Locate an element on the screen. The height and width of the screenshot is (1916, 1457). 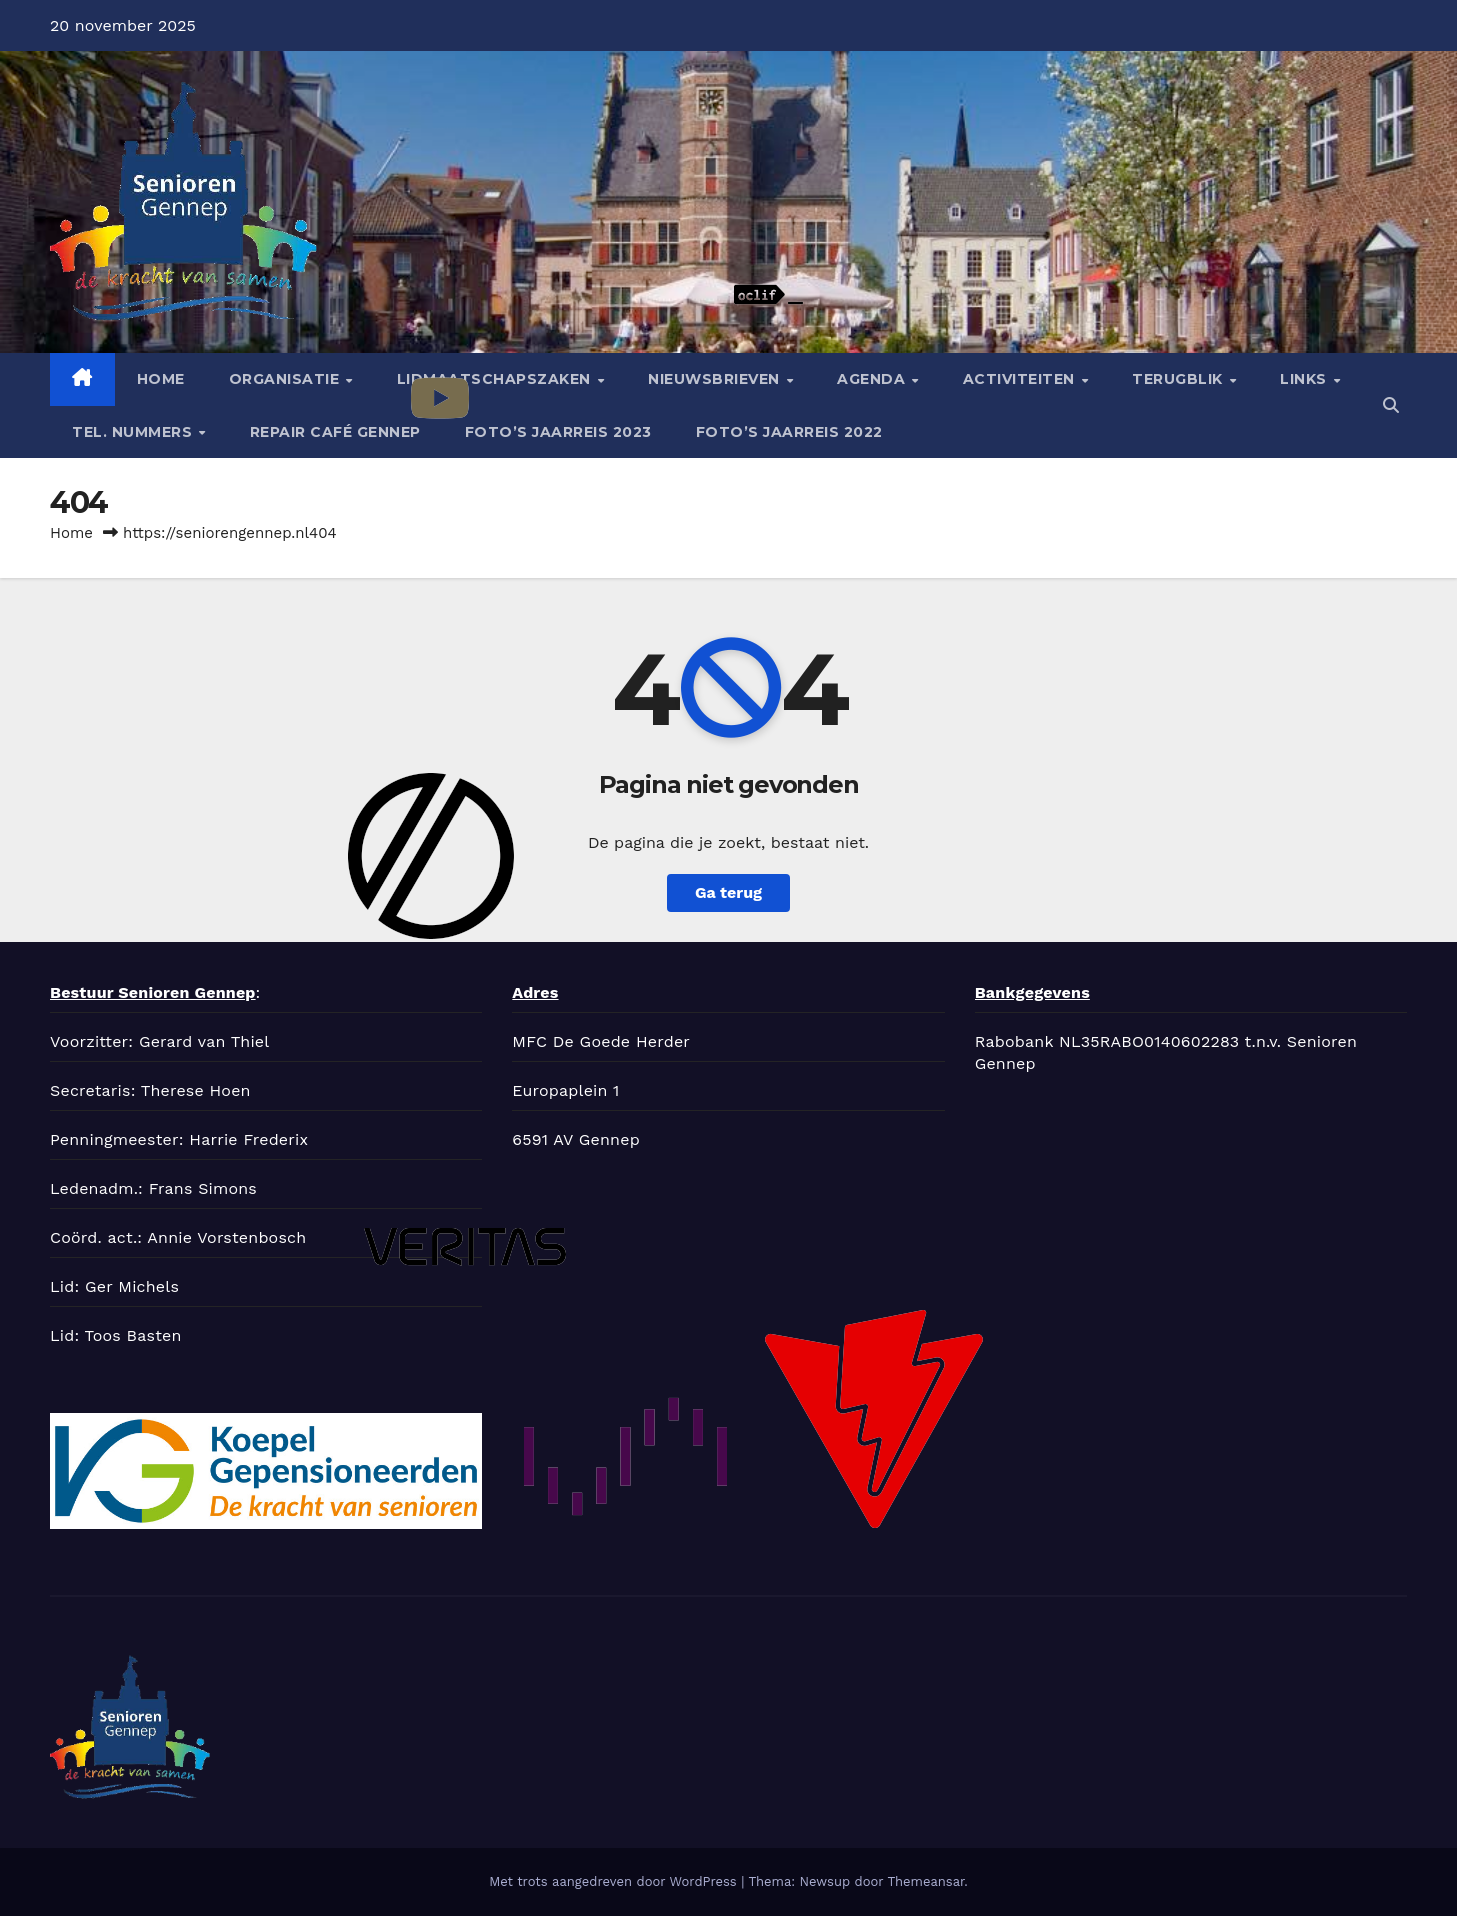
odin programming language logo is located at coordinates (431, 856).